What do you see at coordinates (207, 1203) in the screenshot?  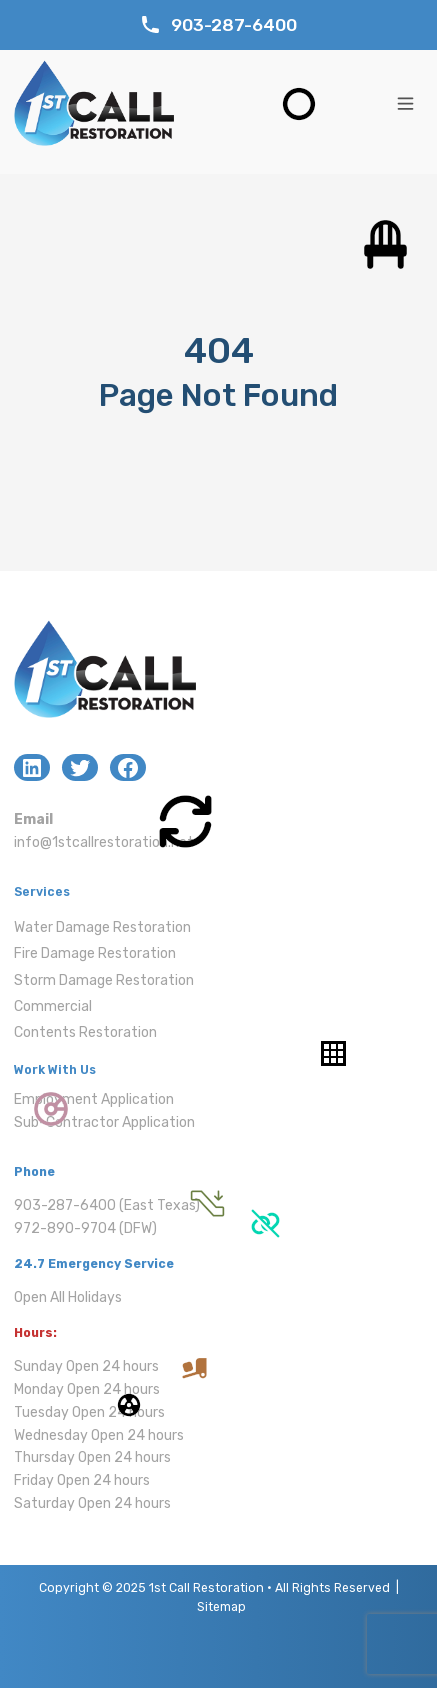 I see `indicates escalator going down` at bounding box center [207, 1203].